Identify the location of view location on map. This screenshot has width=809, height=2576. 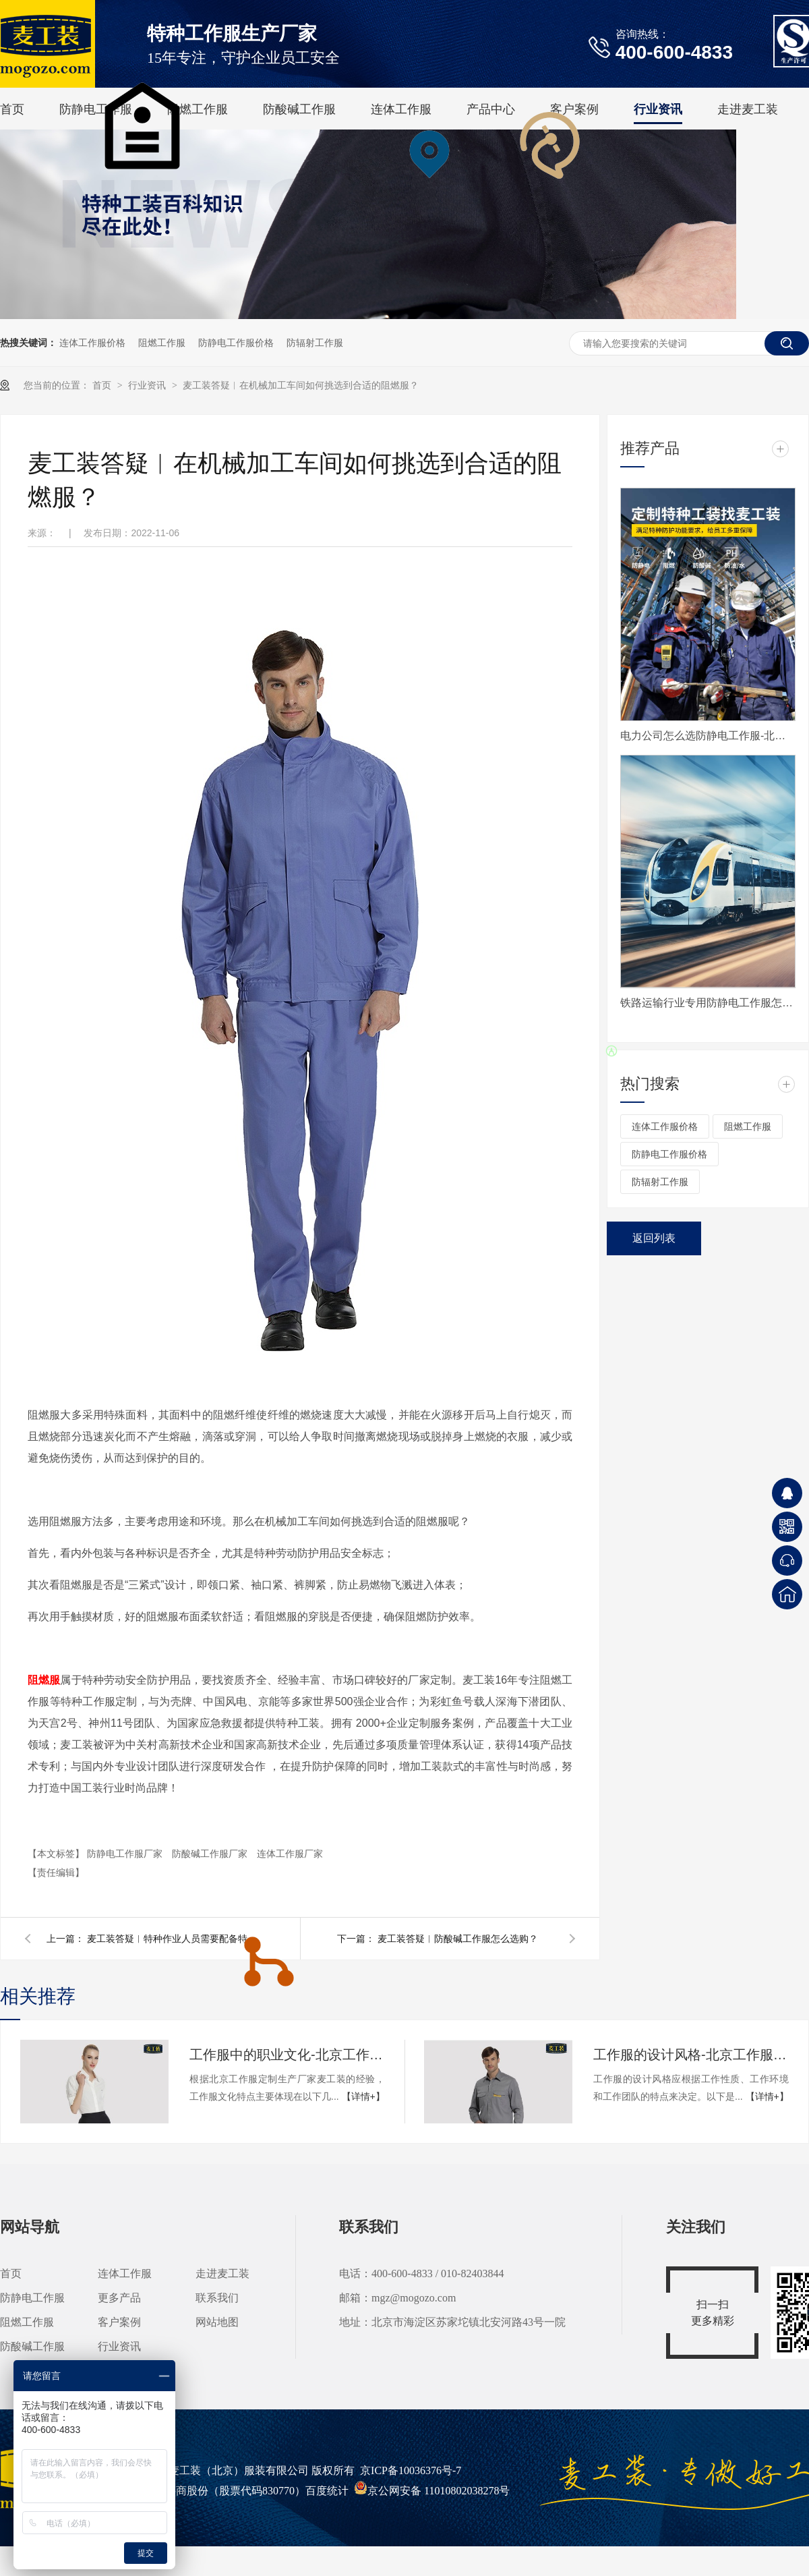
(429, 152).